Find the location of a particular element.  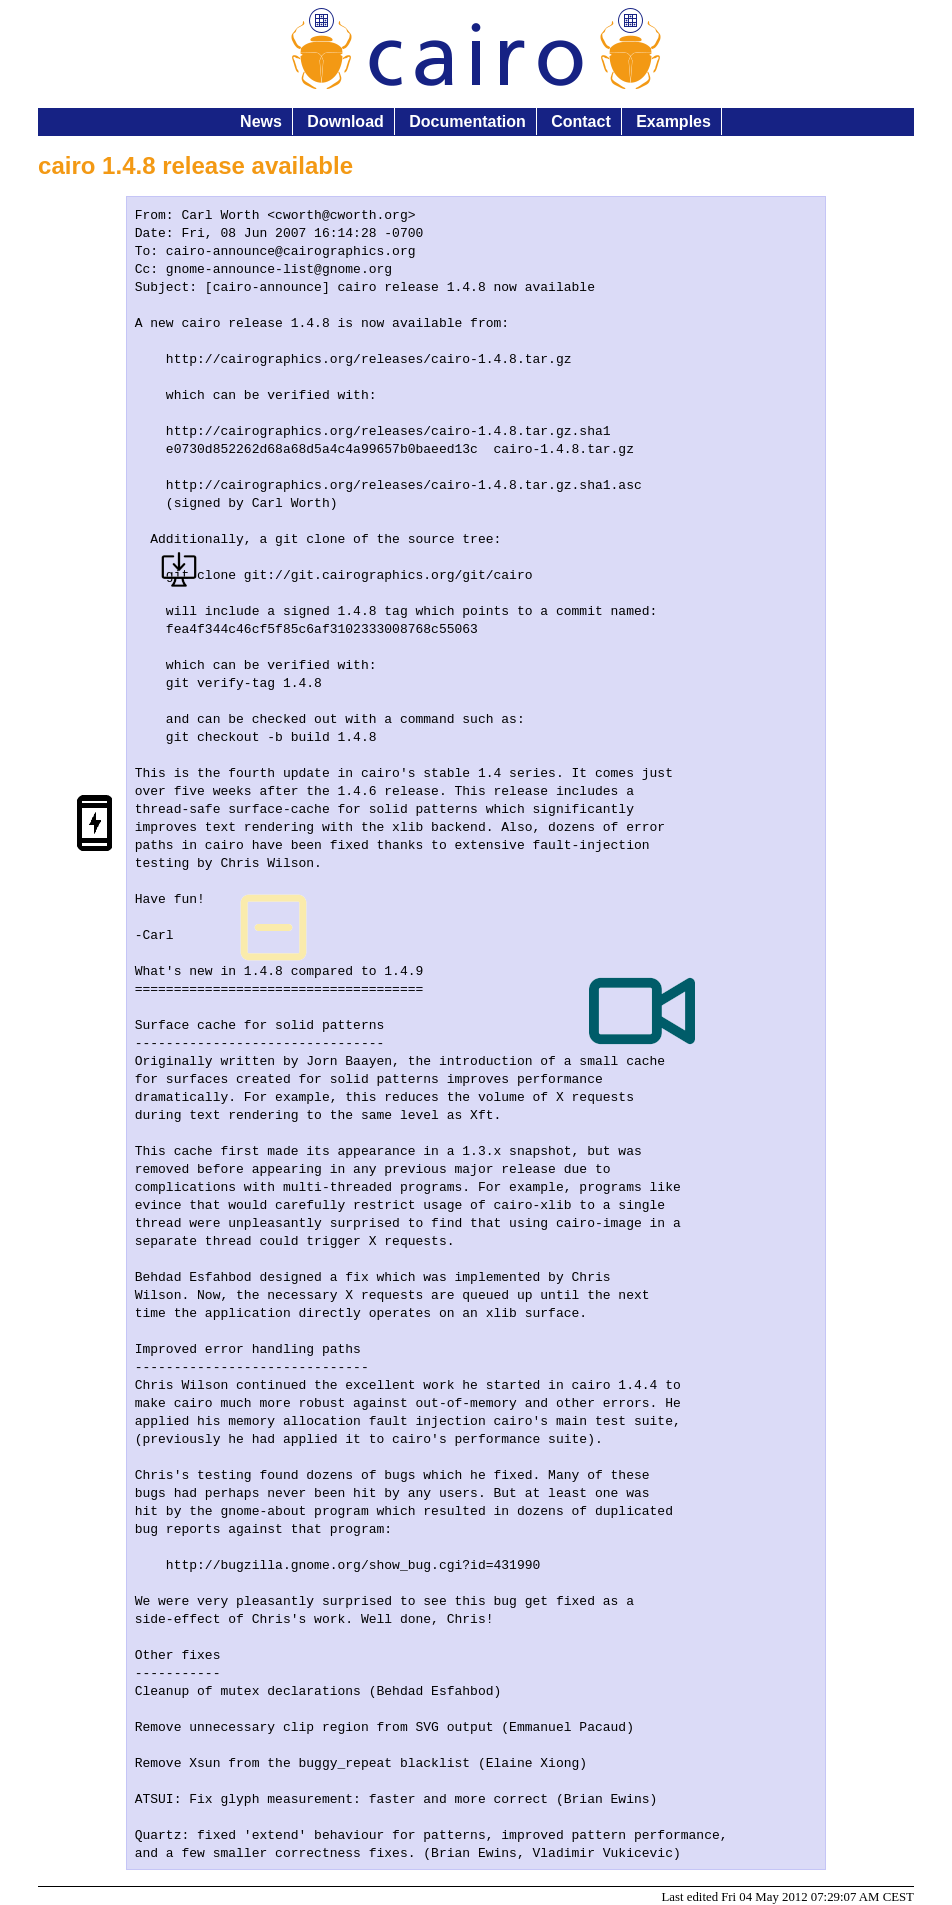

download to desktop is located at coordinates (179, 571).